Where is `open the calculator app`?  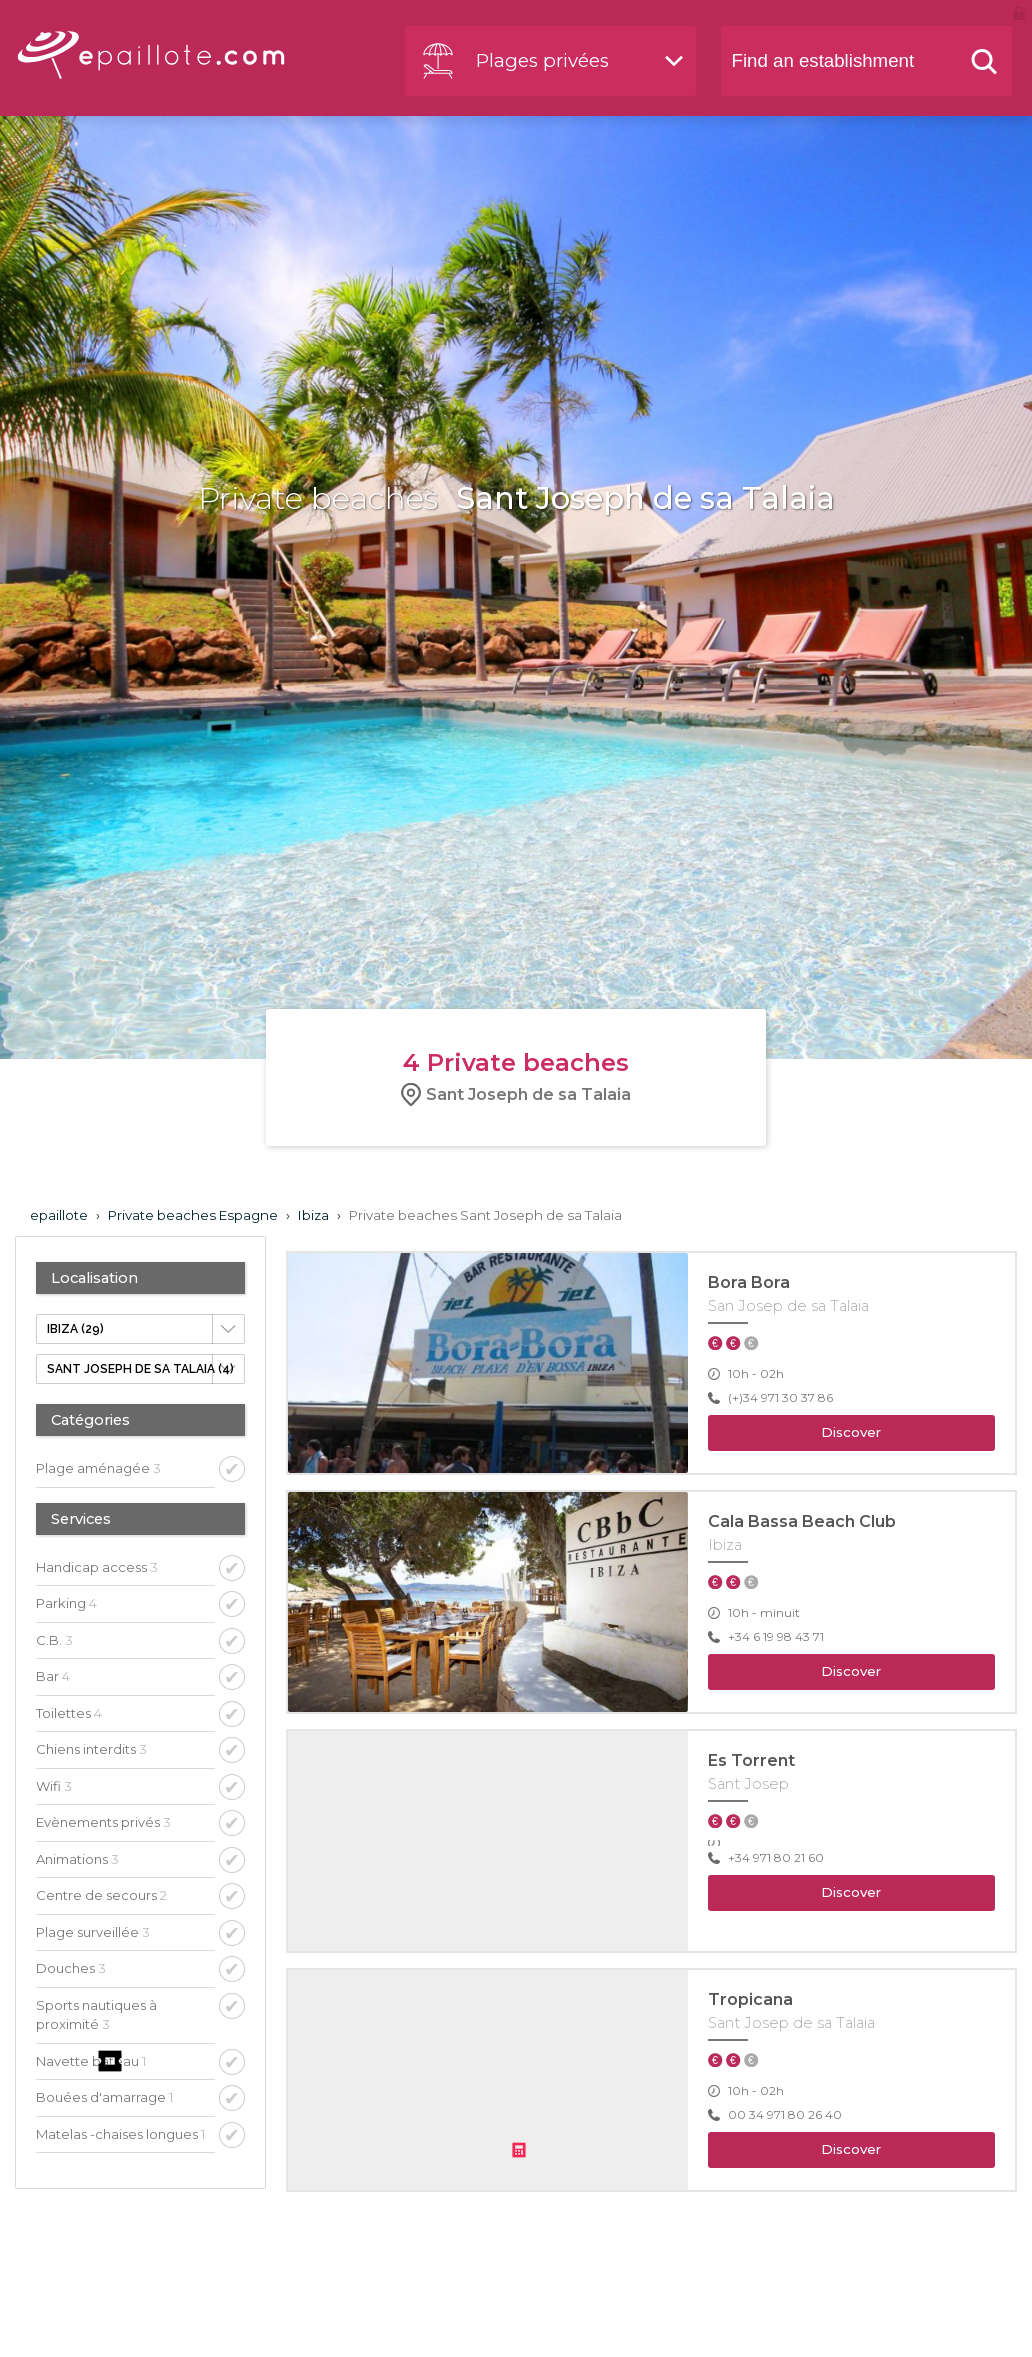
open the calculator app is located at coordinates (519, 2150).